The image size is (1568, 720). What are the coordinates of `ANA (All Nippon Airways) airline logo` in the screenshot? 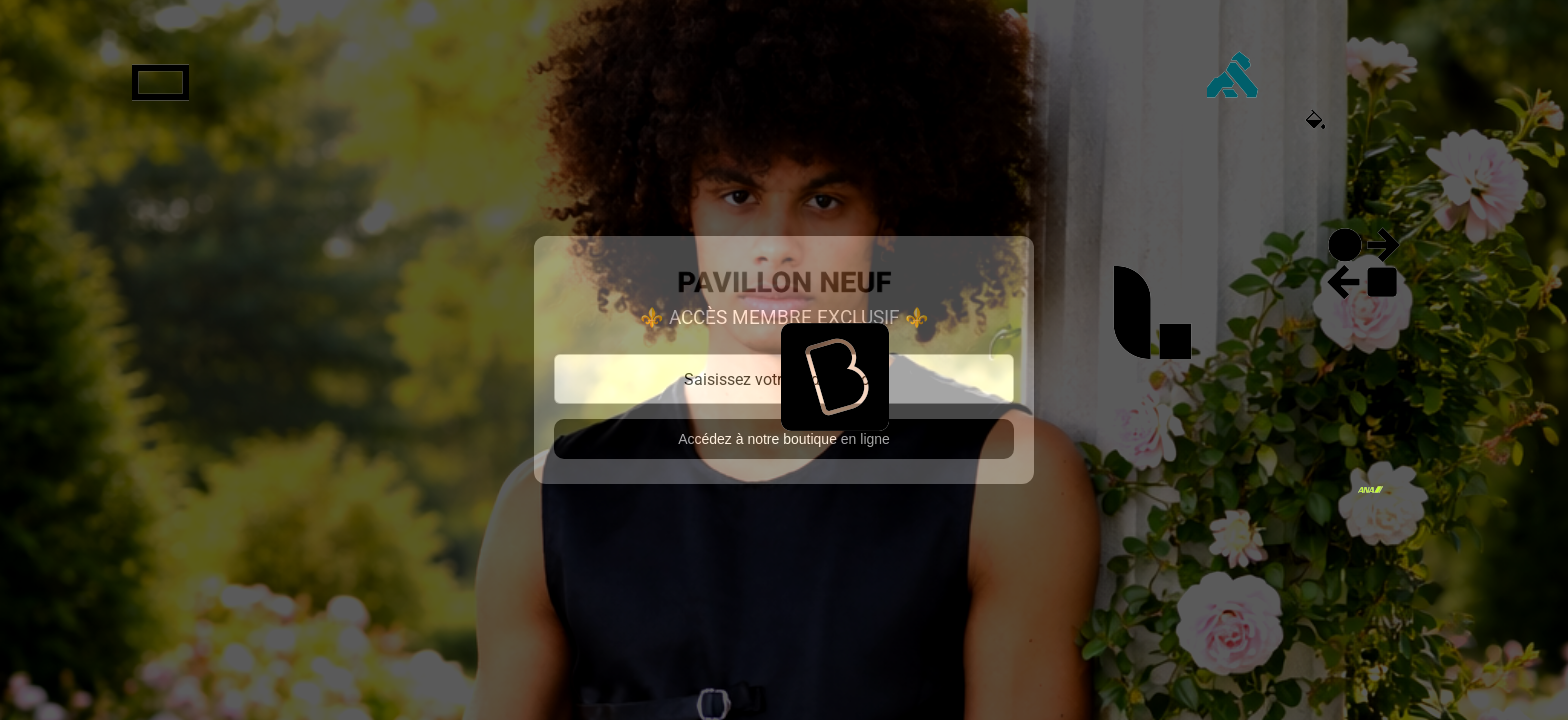 It's located at (1370, 489).